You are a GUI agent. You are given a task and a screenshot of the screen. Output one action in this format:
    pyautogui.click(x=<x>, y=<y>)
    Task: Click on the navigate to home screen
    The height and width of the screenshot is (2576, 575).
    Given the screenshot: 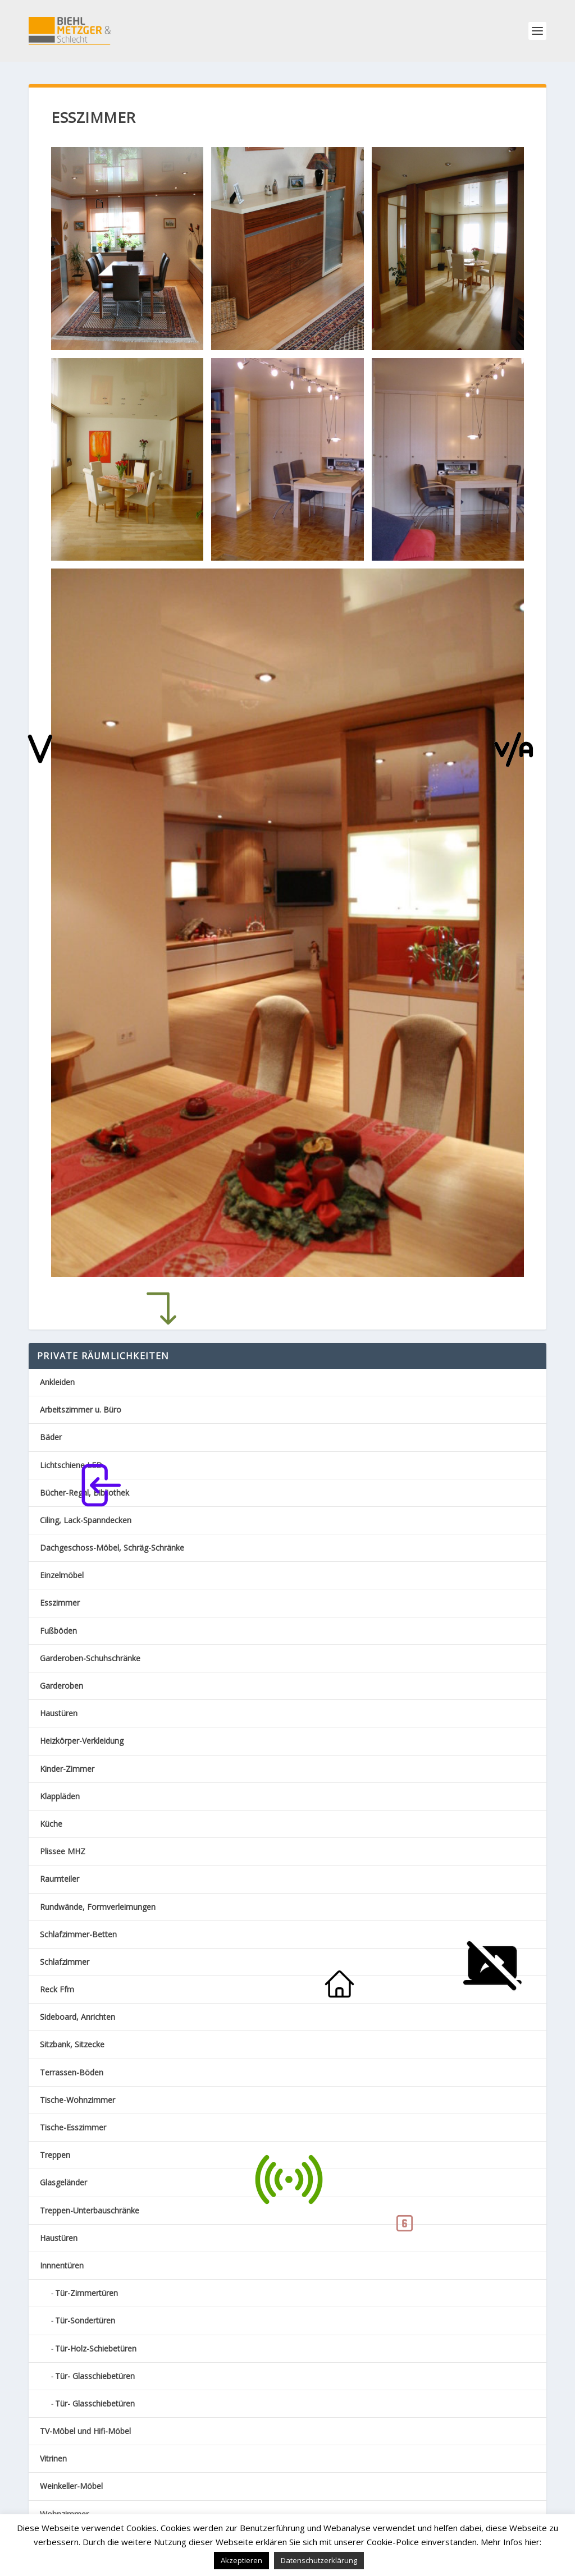 What is the action you would take?
    pyautogui.click(x=339, y=1984)
    